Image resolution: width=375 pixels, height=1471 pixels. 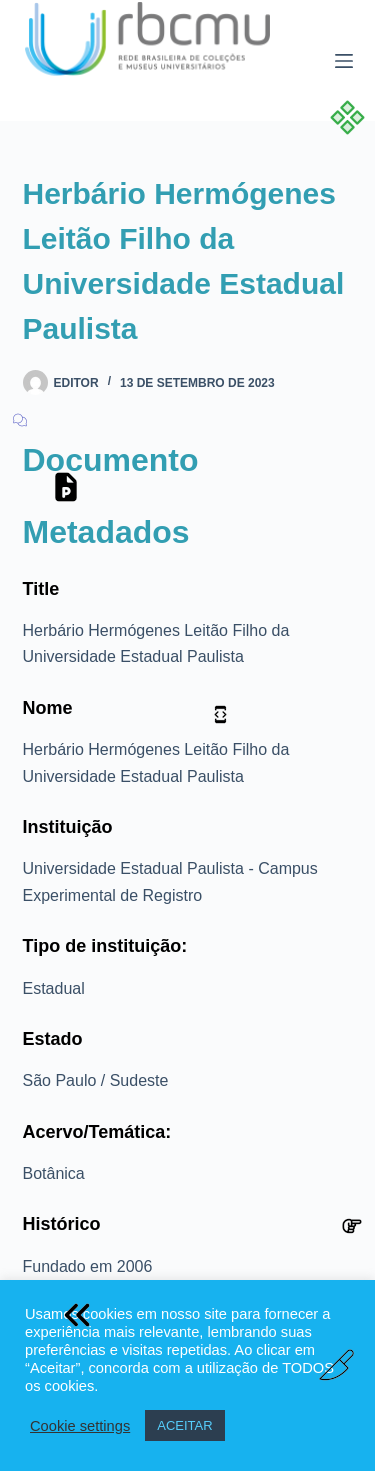 What do you see at coordinates (220, 714) in the screenshot?
I see `access developer mode settings` at bounding box center [220, 714].